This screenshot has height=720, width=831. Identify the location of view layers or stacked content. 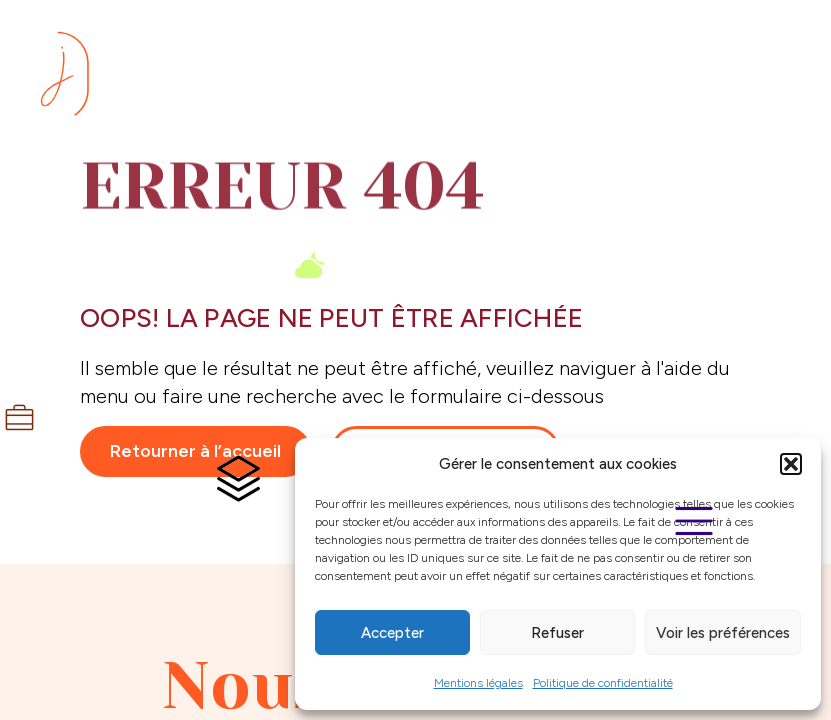
(238, 478).